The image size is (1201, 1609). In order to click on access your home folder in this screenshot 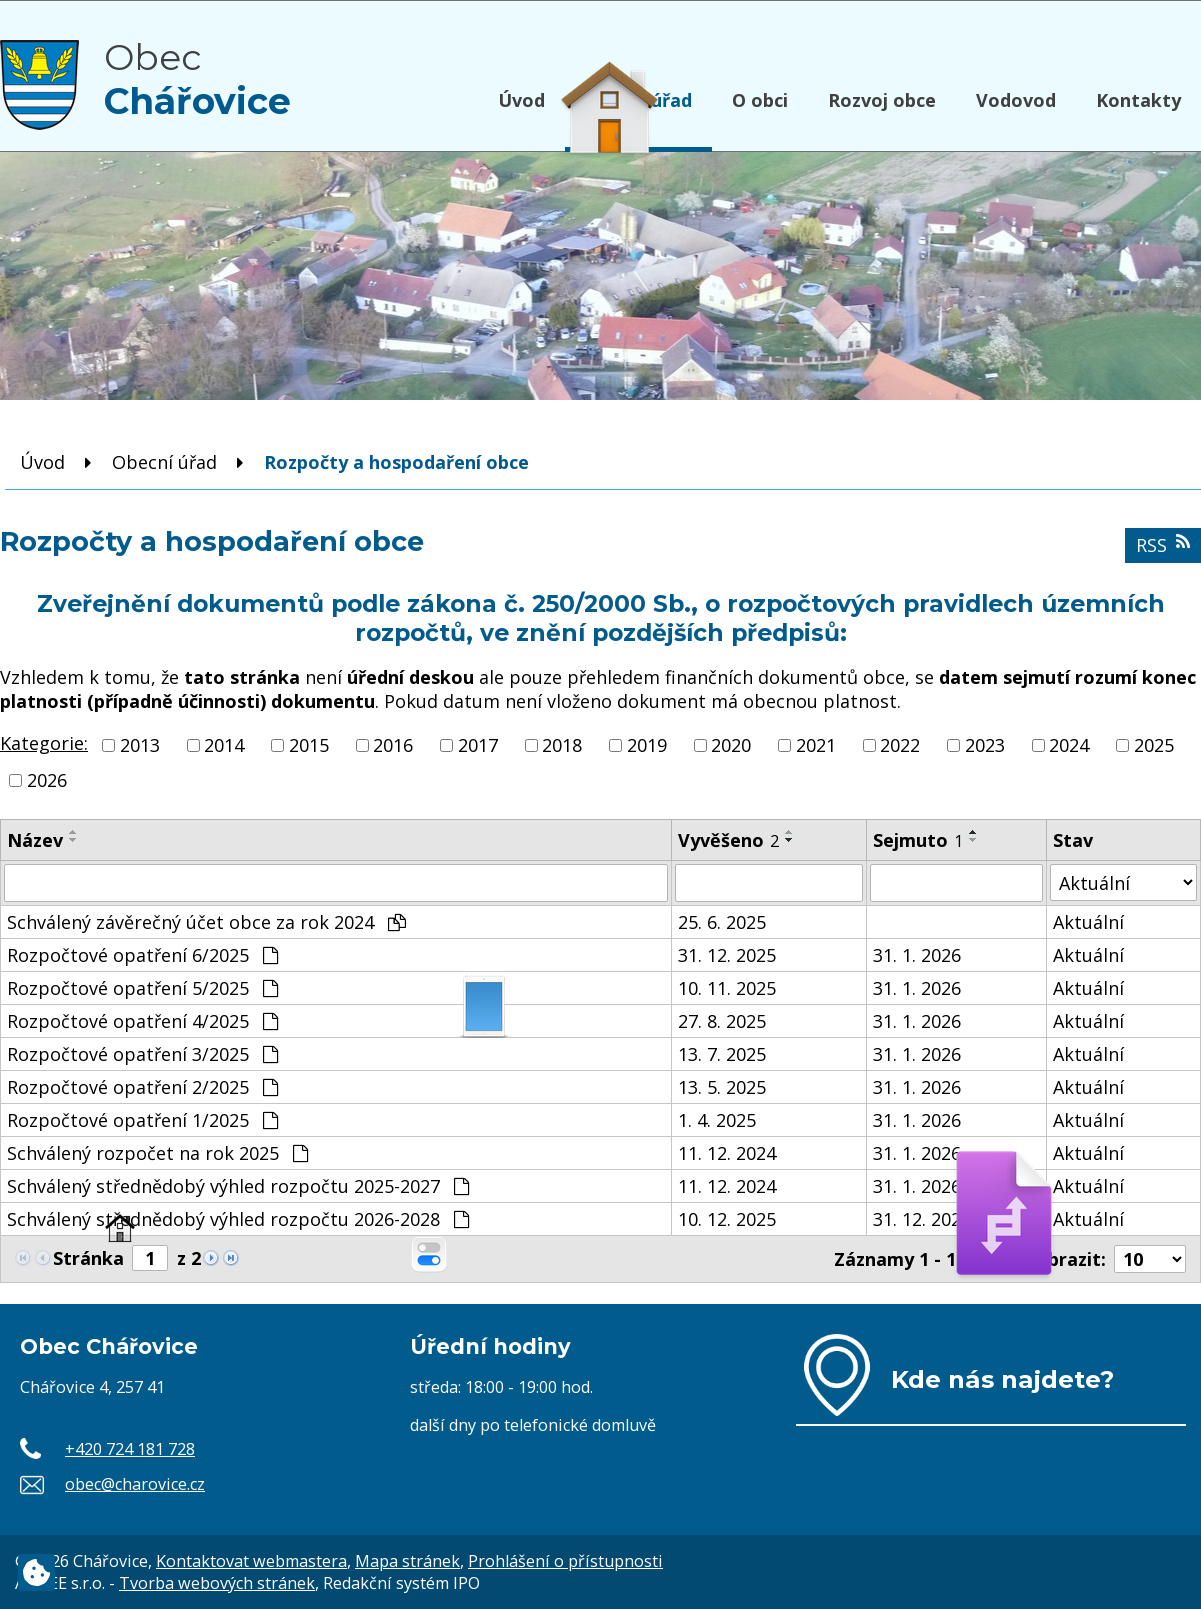, I will do `click(609, 104)`.